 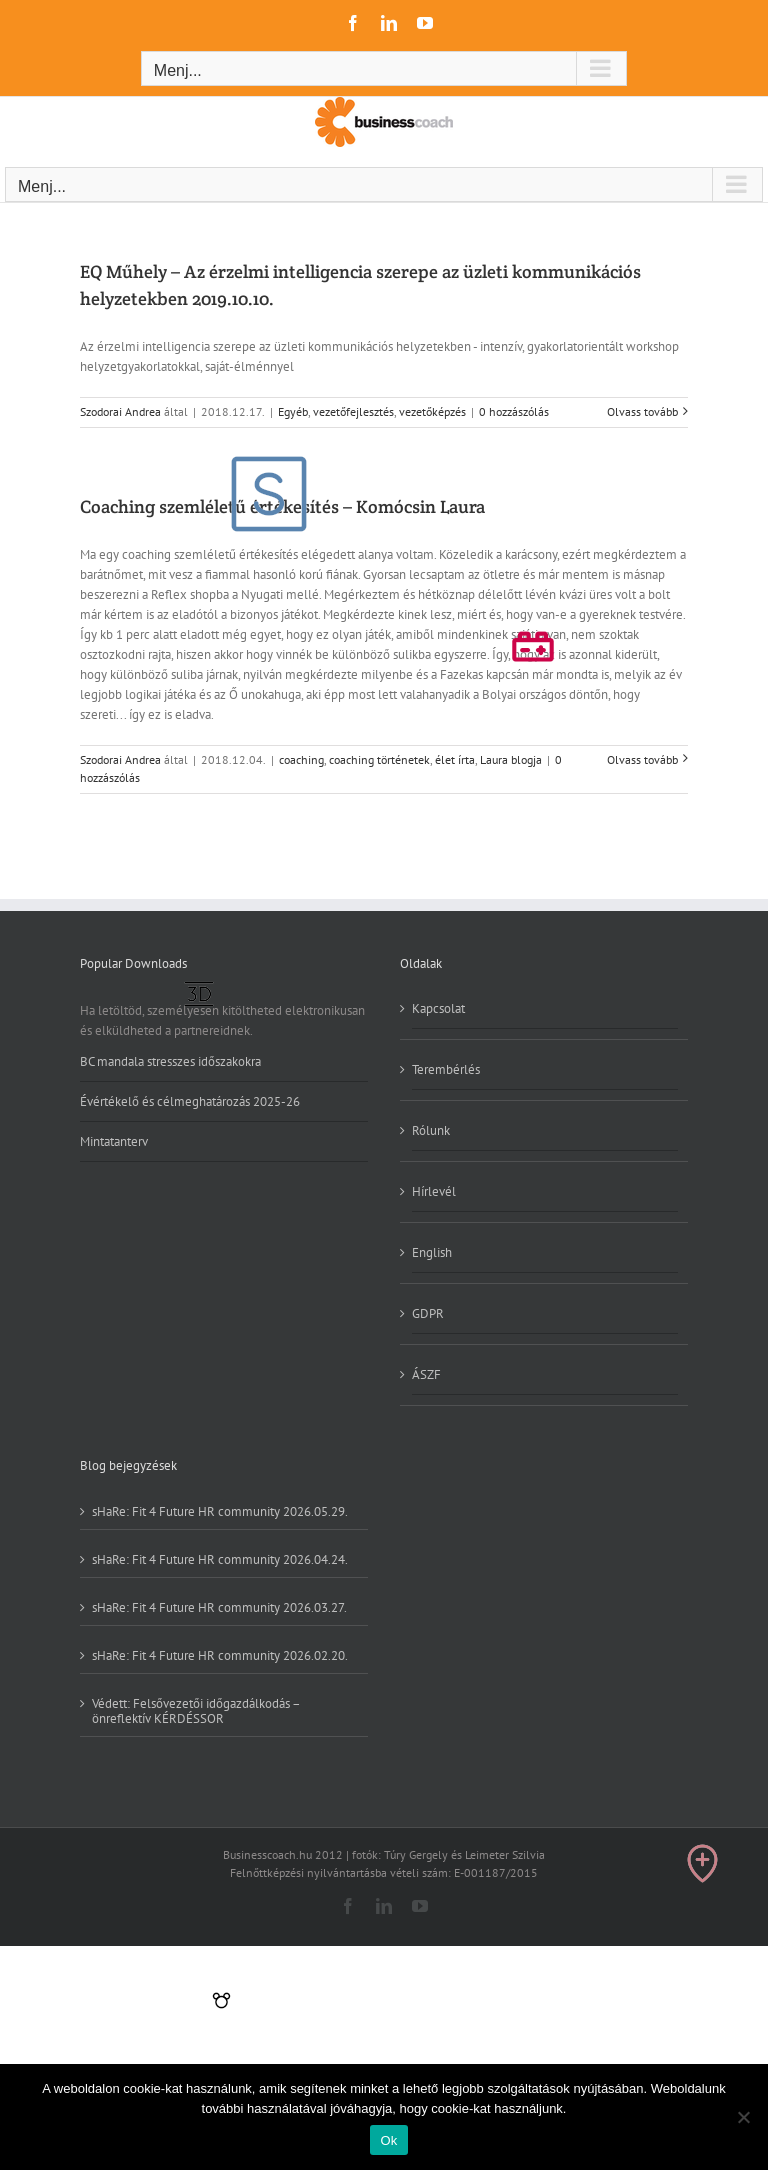 I want to click on add a new location pin, so click(x=702, y=1863).